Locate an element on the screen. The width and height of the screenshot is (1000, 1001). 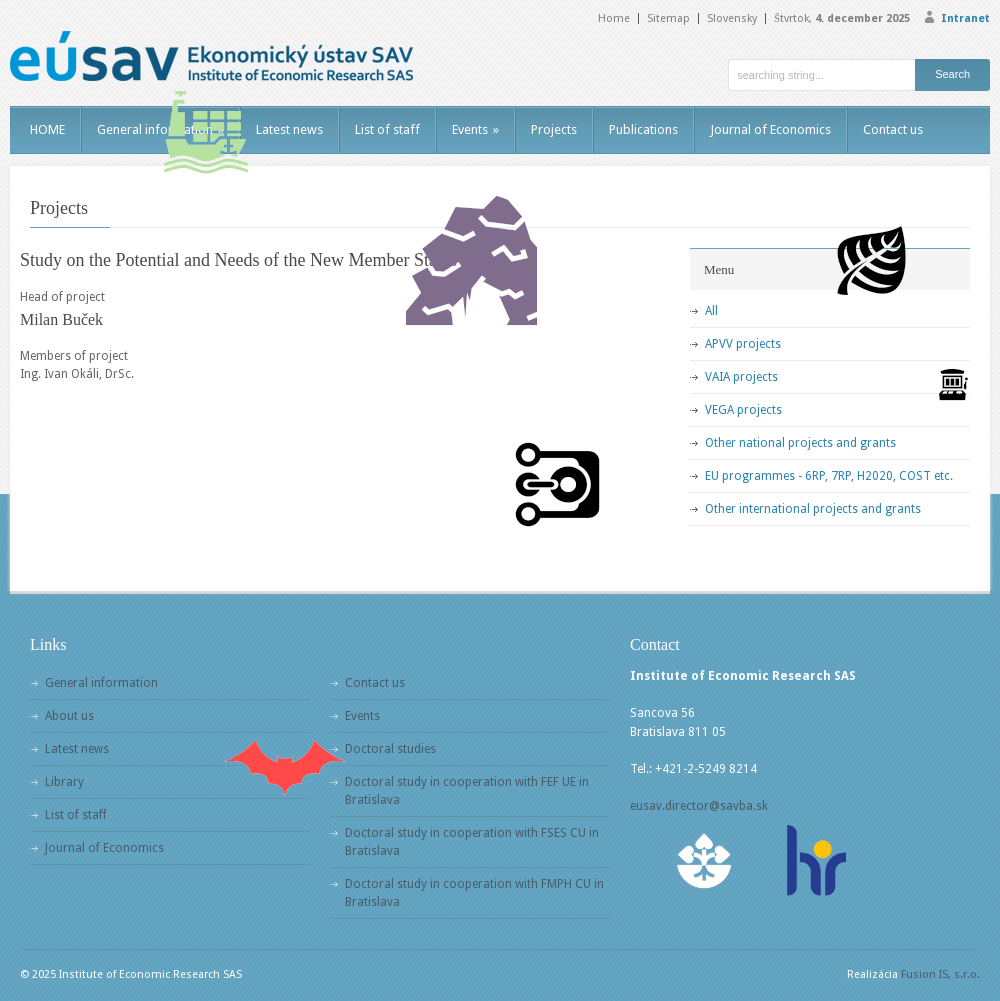
access connection or node settings is located at coordinates (557, 484).